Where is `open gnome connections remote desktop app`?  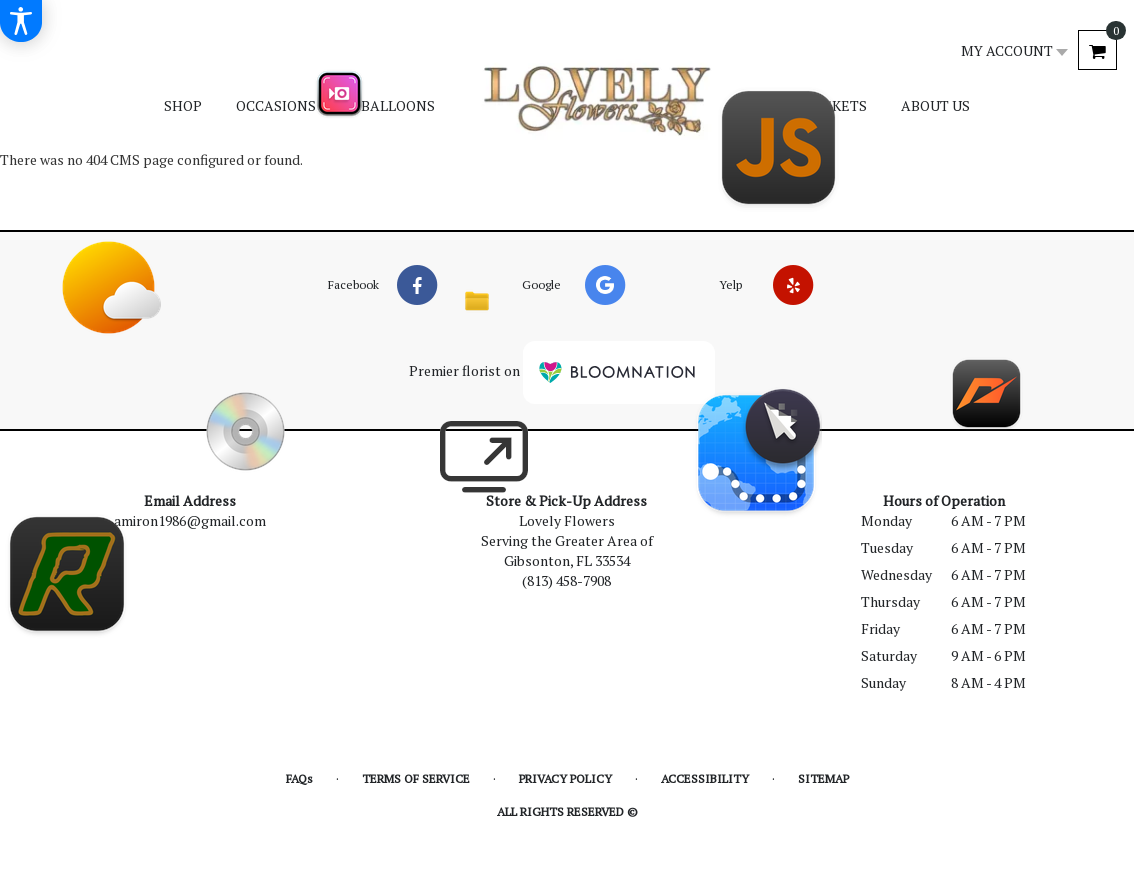 open gnome connections remote desktop app is located at coordinates (756, 453).